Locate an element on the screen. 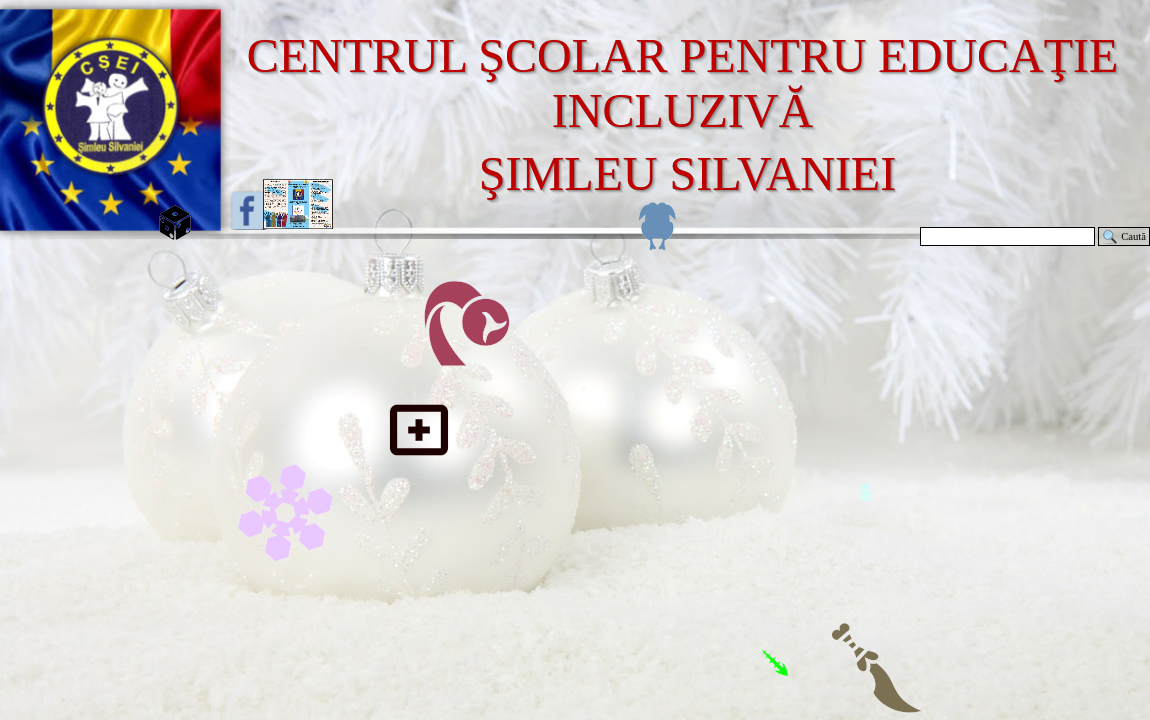  activate cooling or air conditioning mode is located at coordinates (285, 513).